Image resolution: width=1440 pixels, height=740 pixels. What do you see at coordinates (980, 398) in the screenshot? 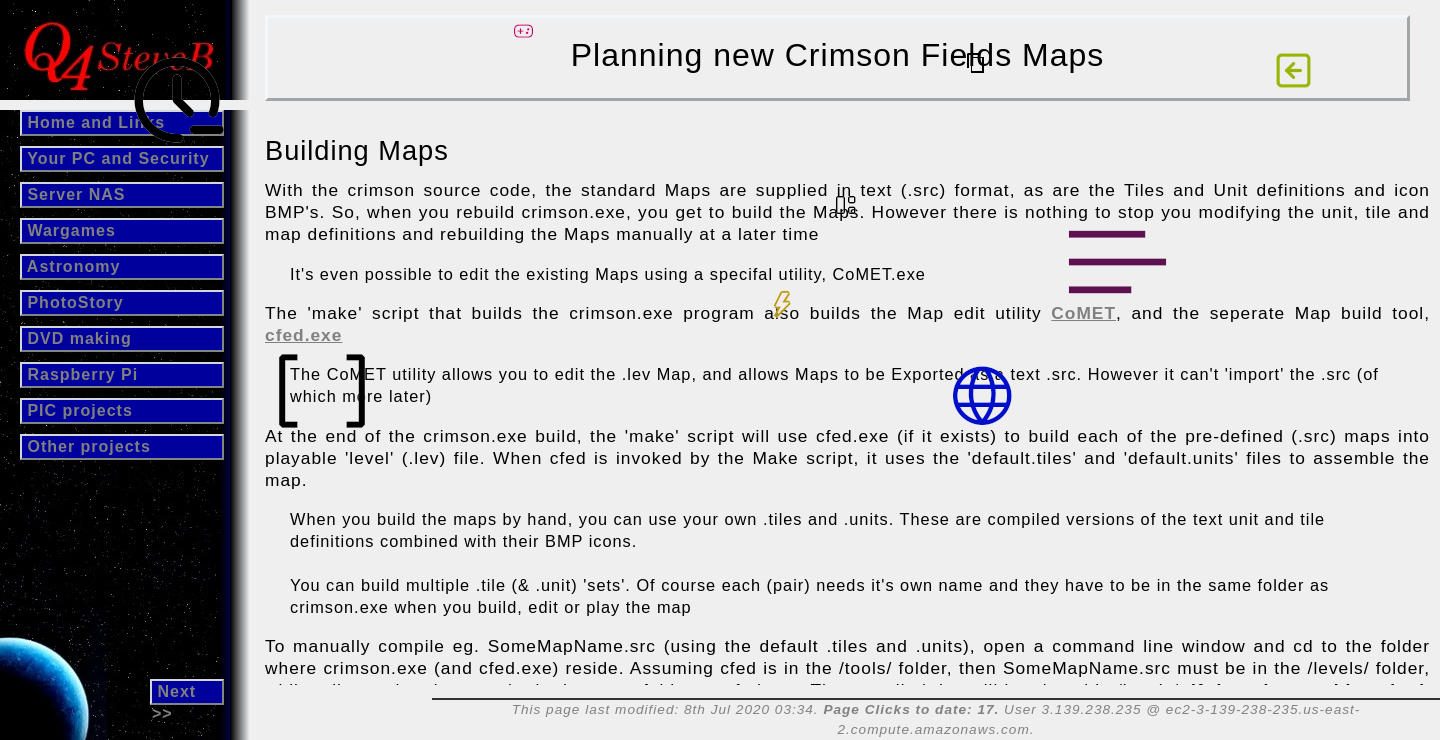
I see `access global or web-related settings` at bounding box center [980, 398].